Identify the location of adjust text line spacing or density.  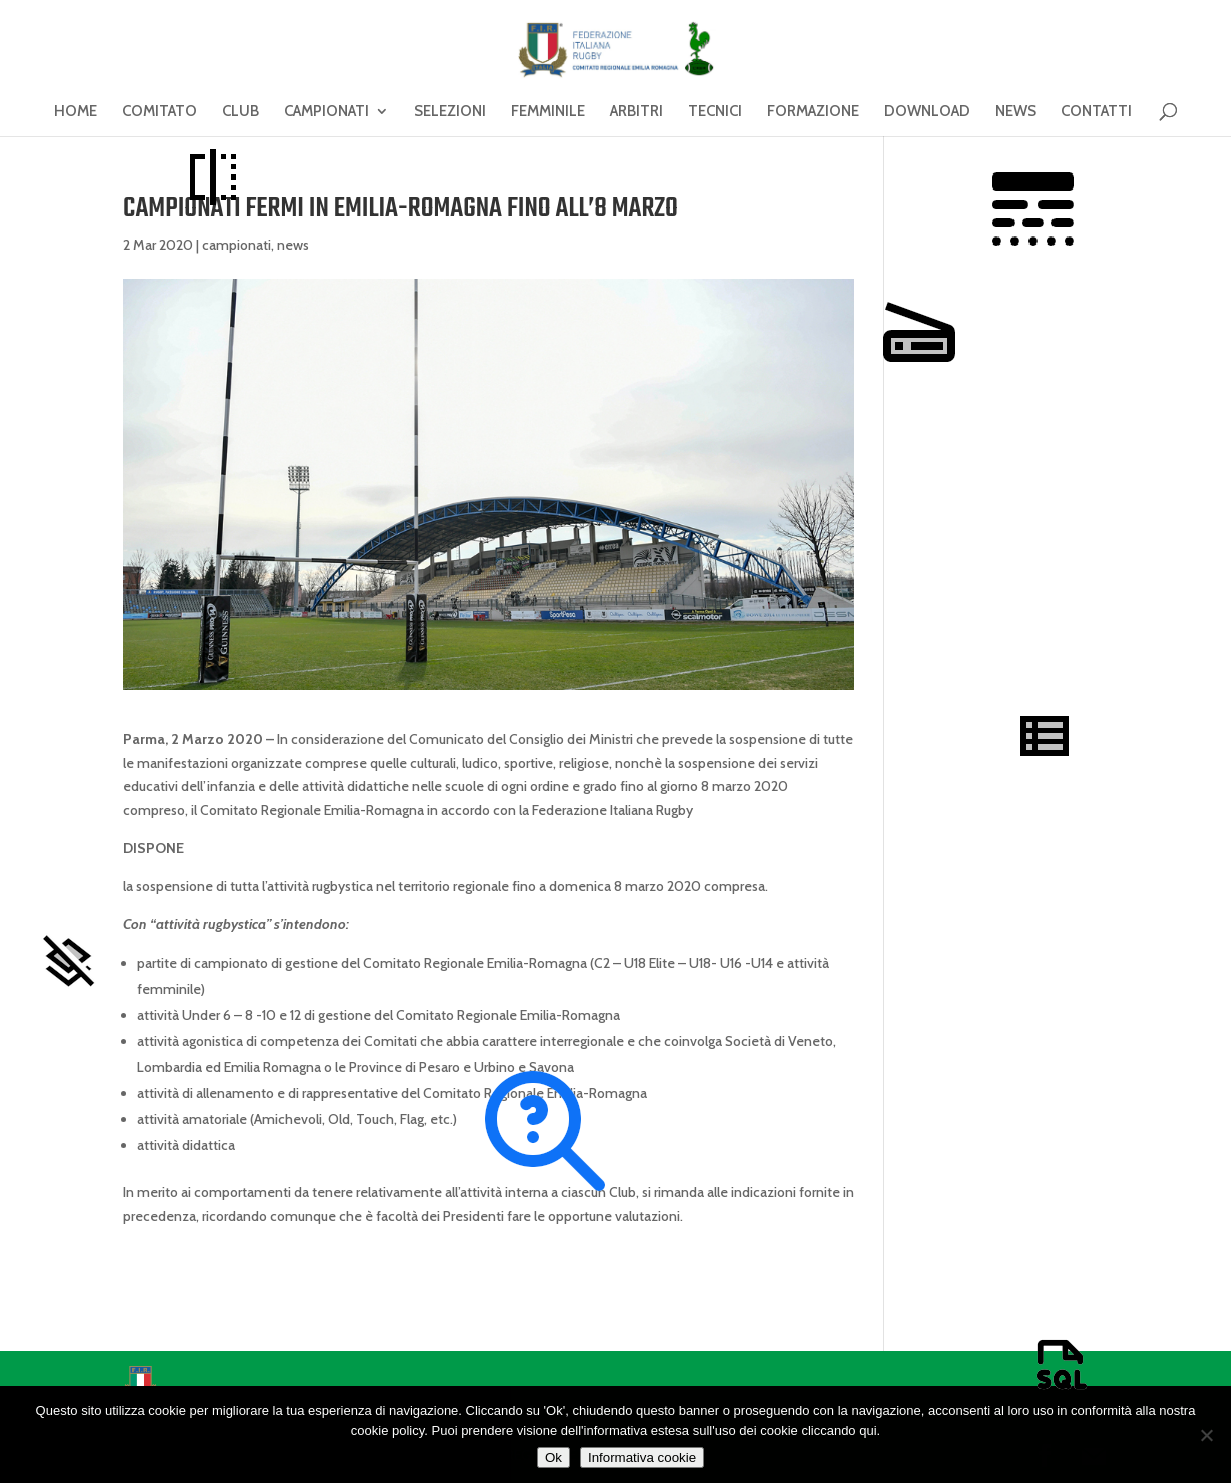
(1033, 209).